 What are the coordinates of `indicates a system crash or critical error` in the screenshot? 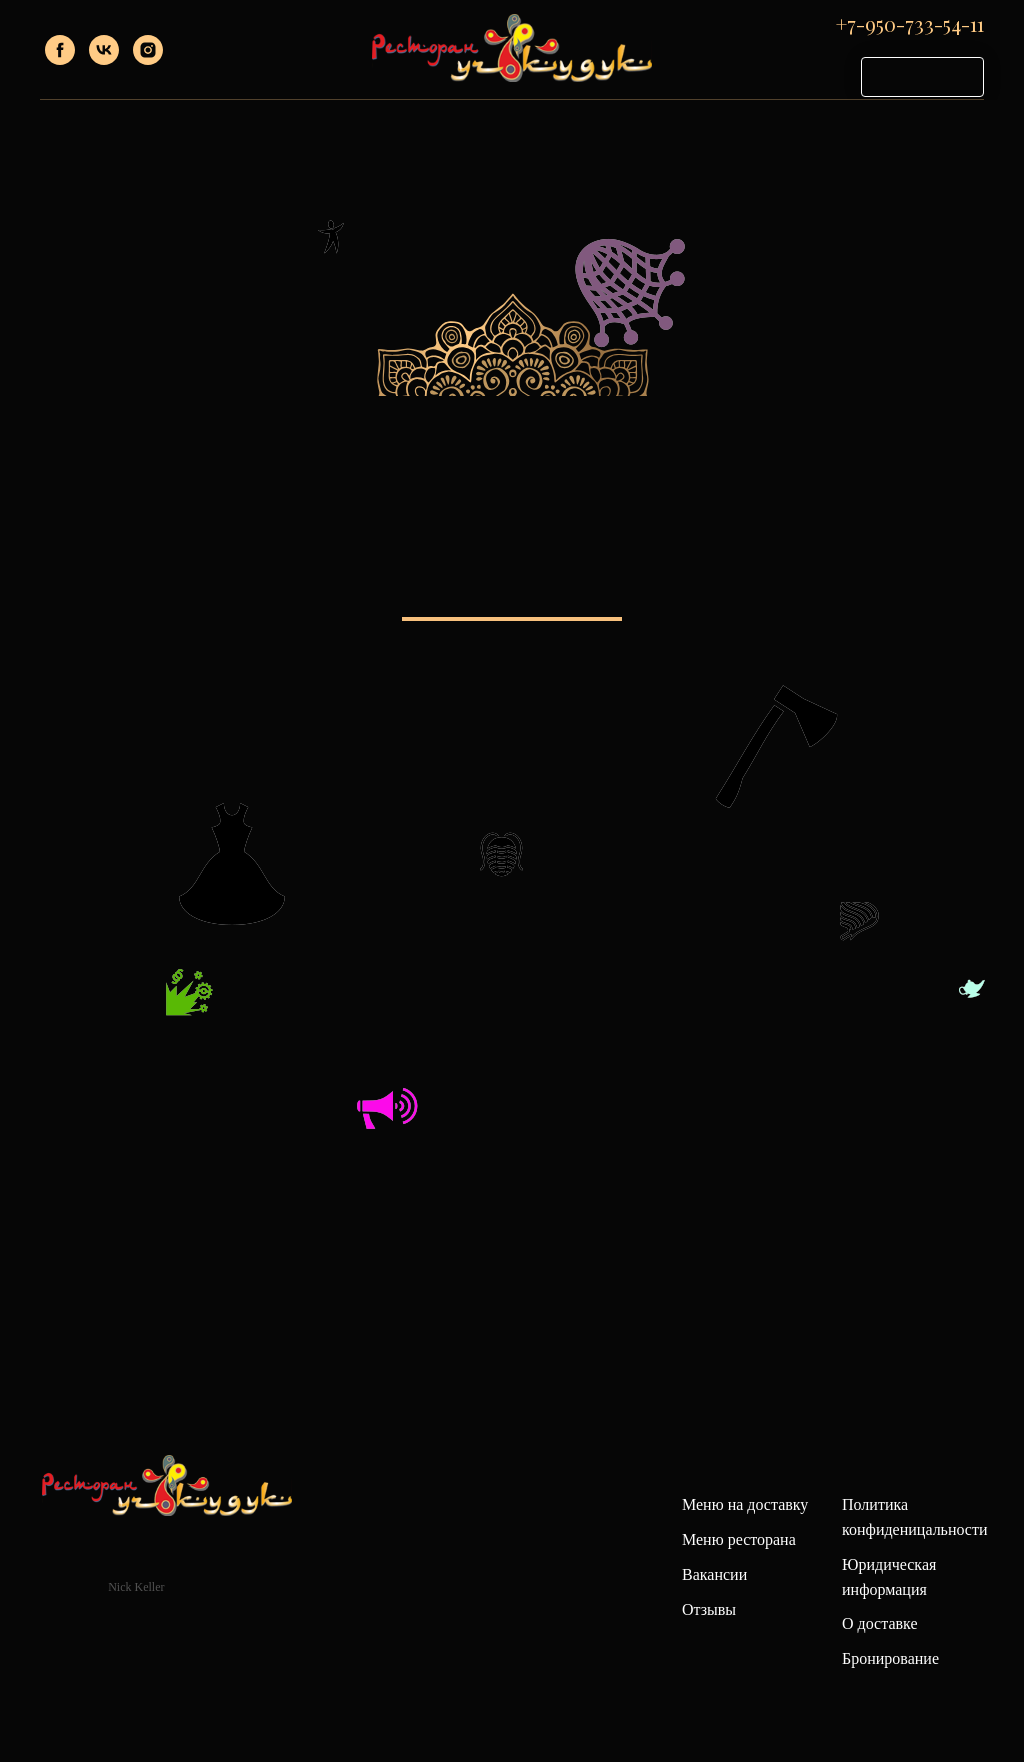 It's located at (189, 991).